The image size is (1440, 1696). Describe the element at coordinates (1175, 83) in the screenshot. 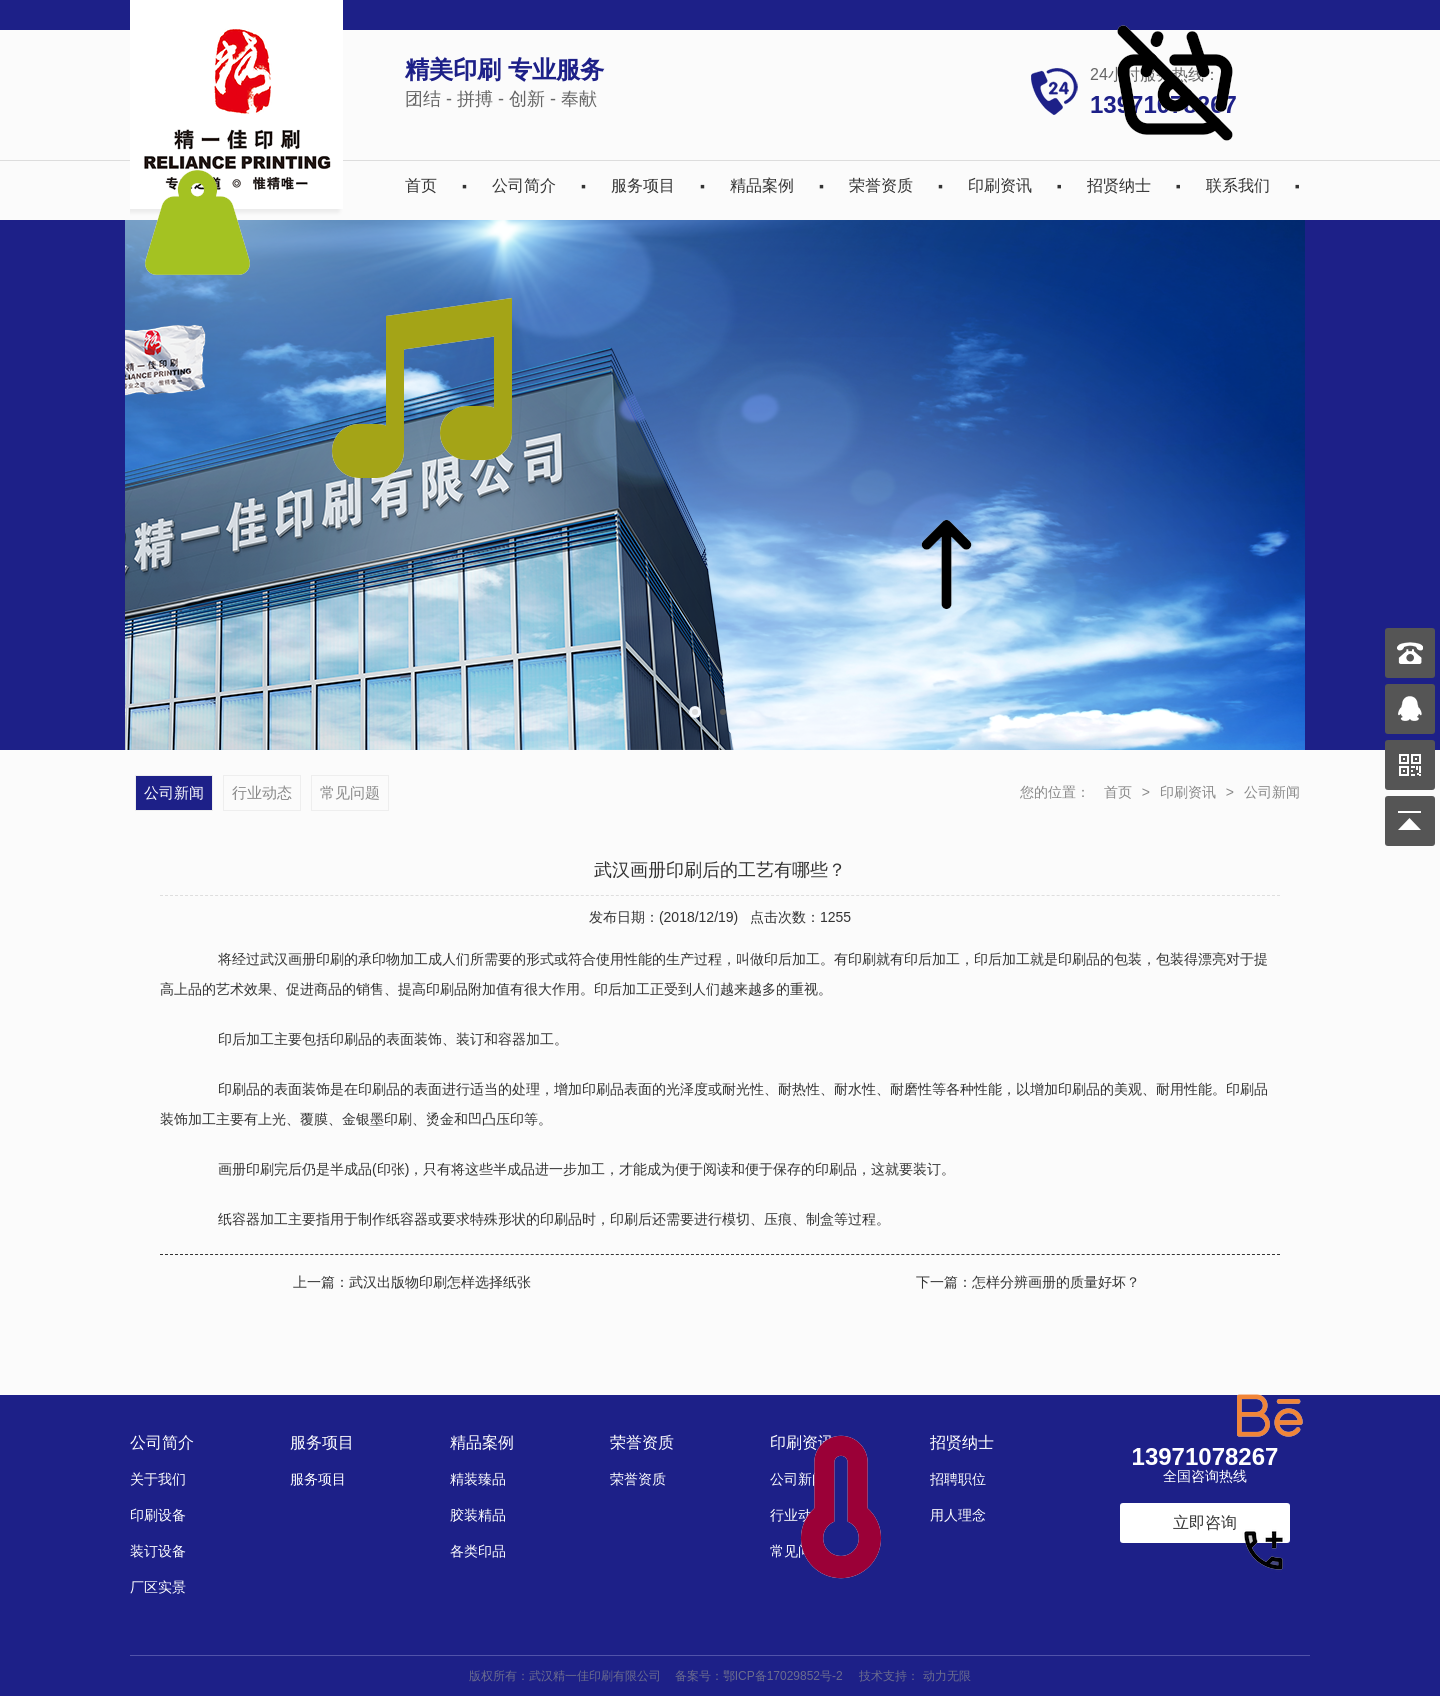

I see `item unavailable for purchase` at that location.